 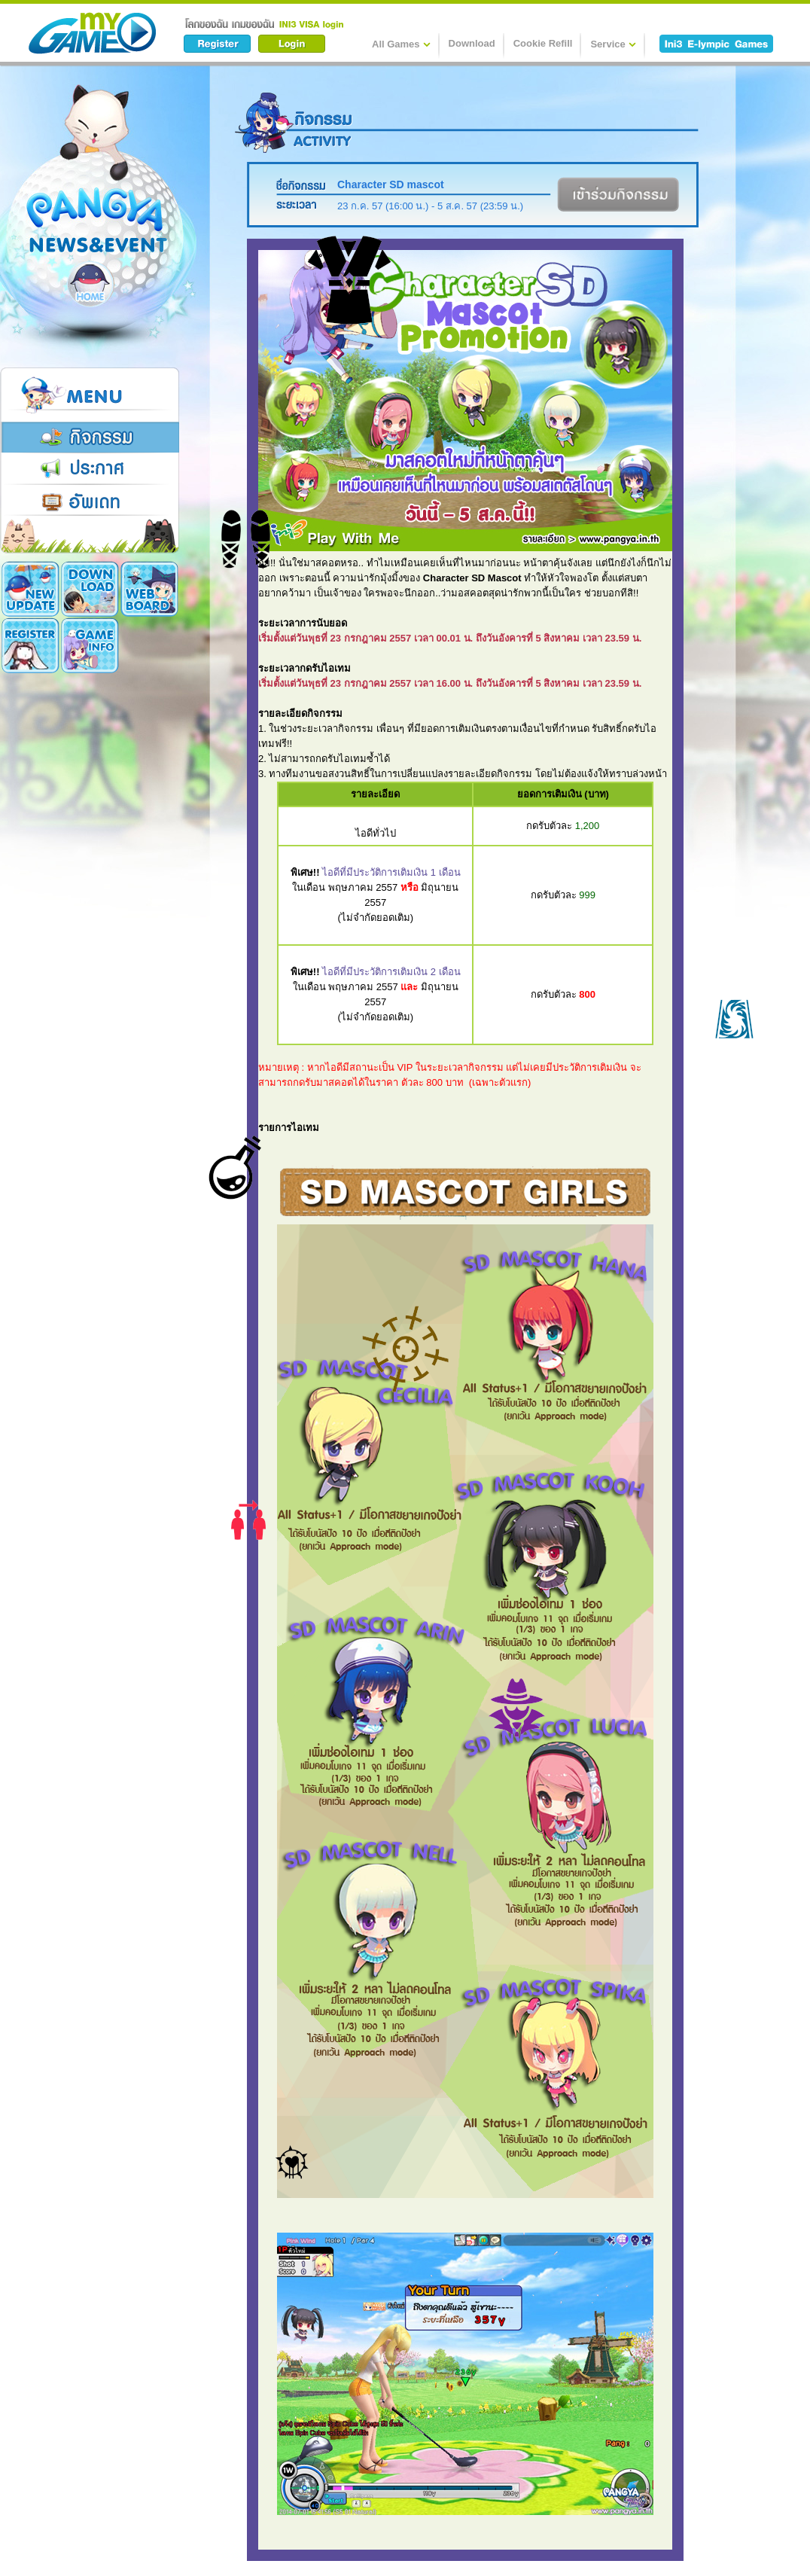 I want to click on enable incognito or private browsing mode, so click(x=516, y=1707).